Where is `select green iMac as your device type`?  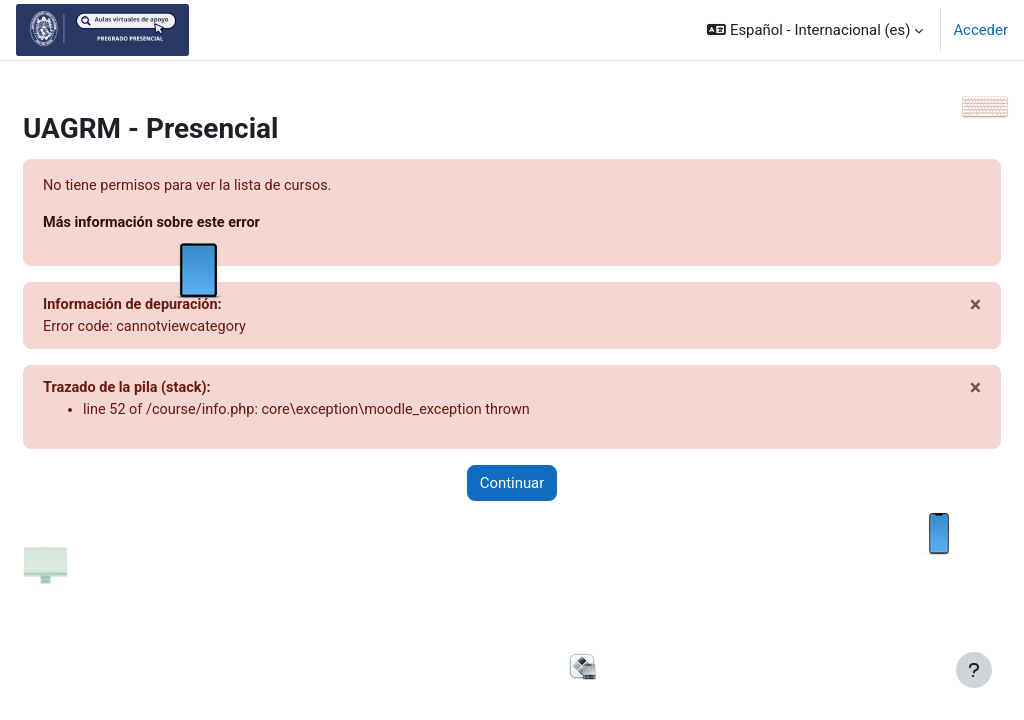 select green iMac as your device type is located at coordinates (45, 564).